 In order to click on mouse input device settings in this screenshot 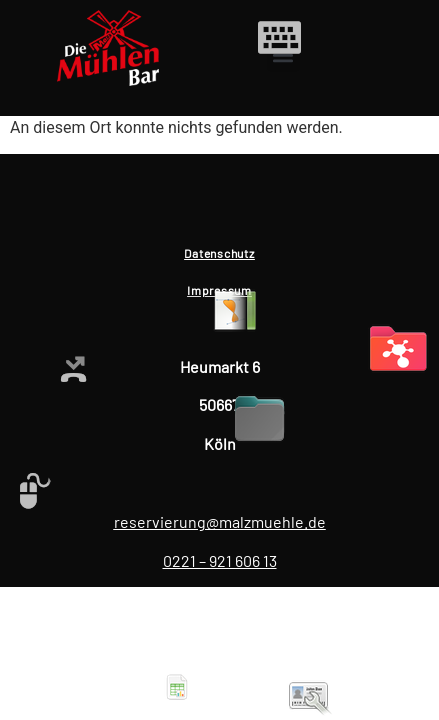, I will do `click(32, 492)`.